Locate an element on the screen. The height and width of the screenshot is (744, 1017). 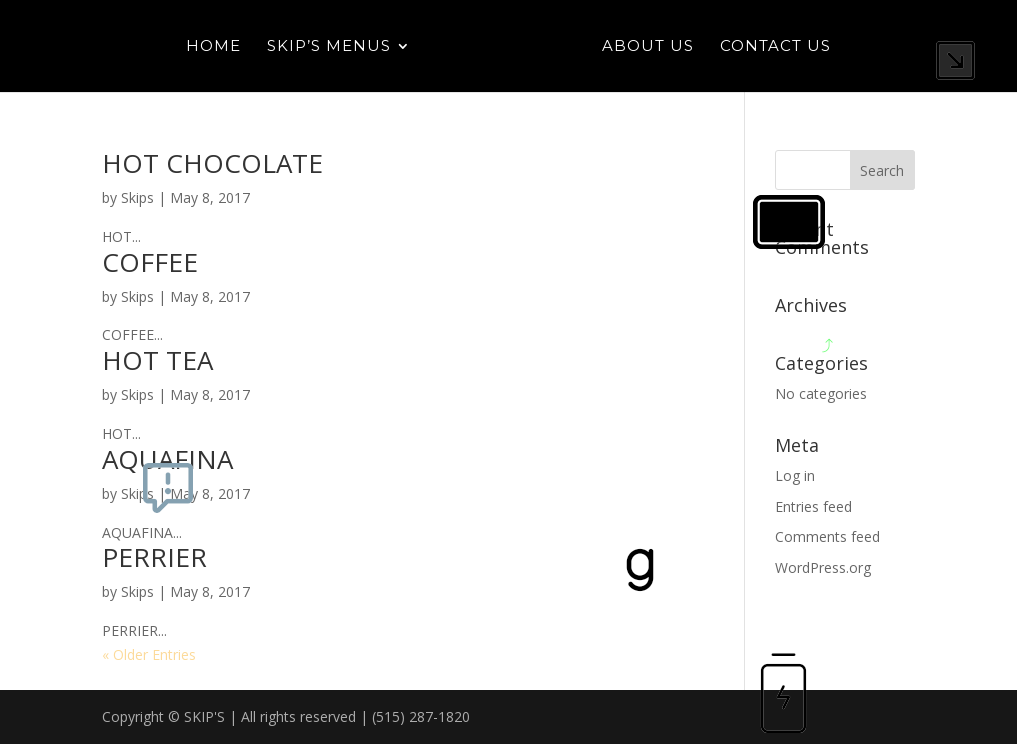
report an issue or problem is located at coordinates (168, 488).